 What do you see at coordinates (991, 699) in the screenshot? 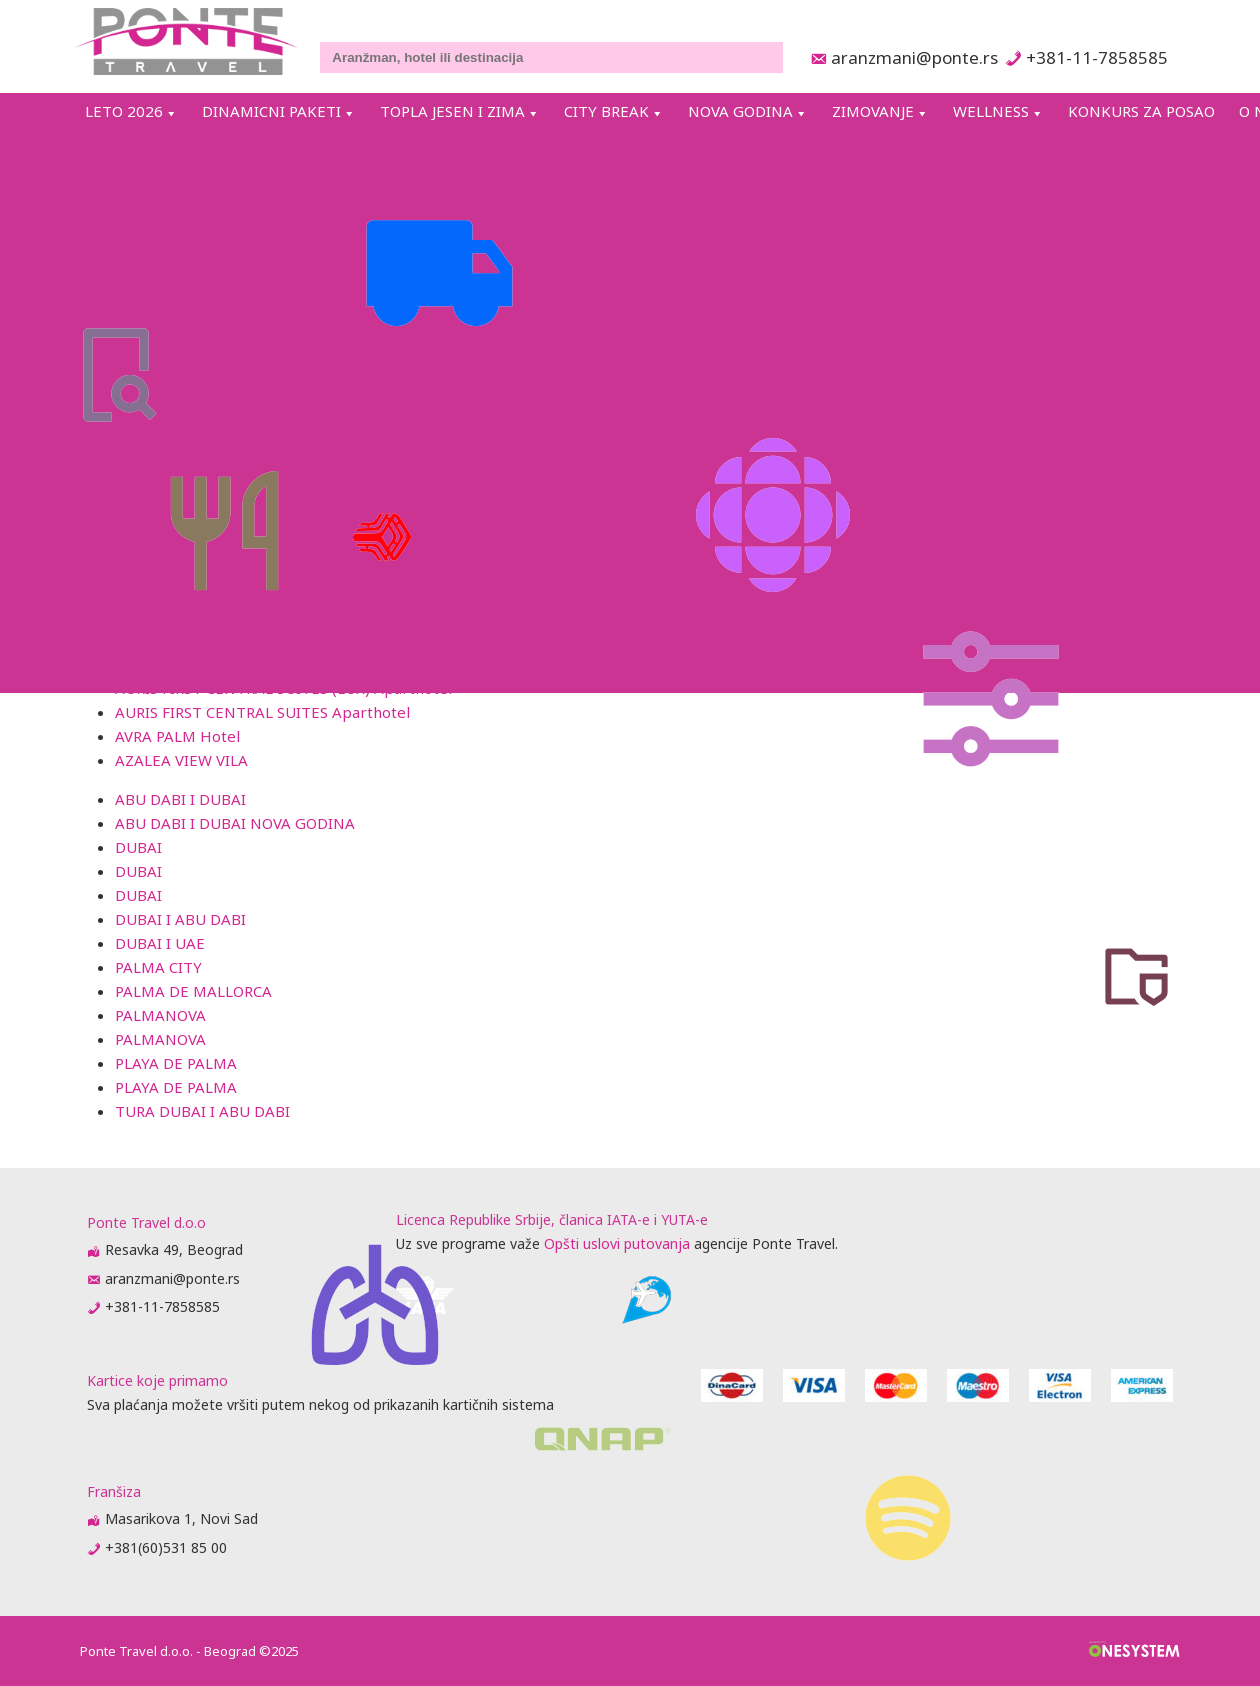
I see `adjust audio or equalizer settings` at bounding box center [991, 699].